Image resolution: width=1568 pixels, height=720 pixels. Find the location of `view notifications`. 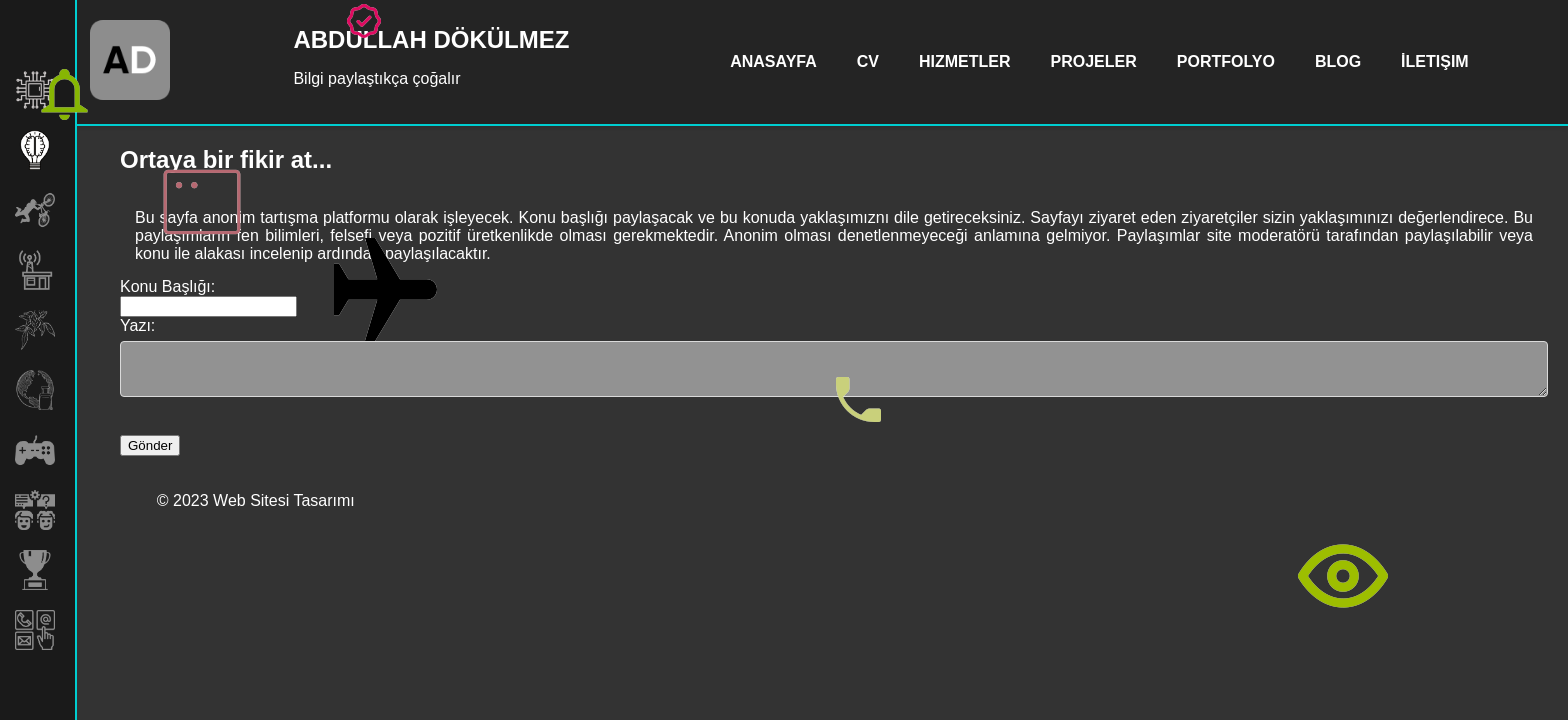

view notifications is located at coordinates (64, 94).